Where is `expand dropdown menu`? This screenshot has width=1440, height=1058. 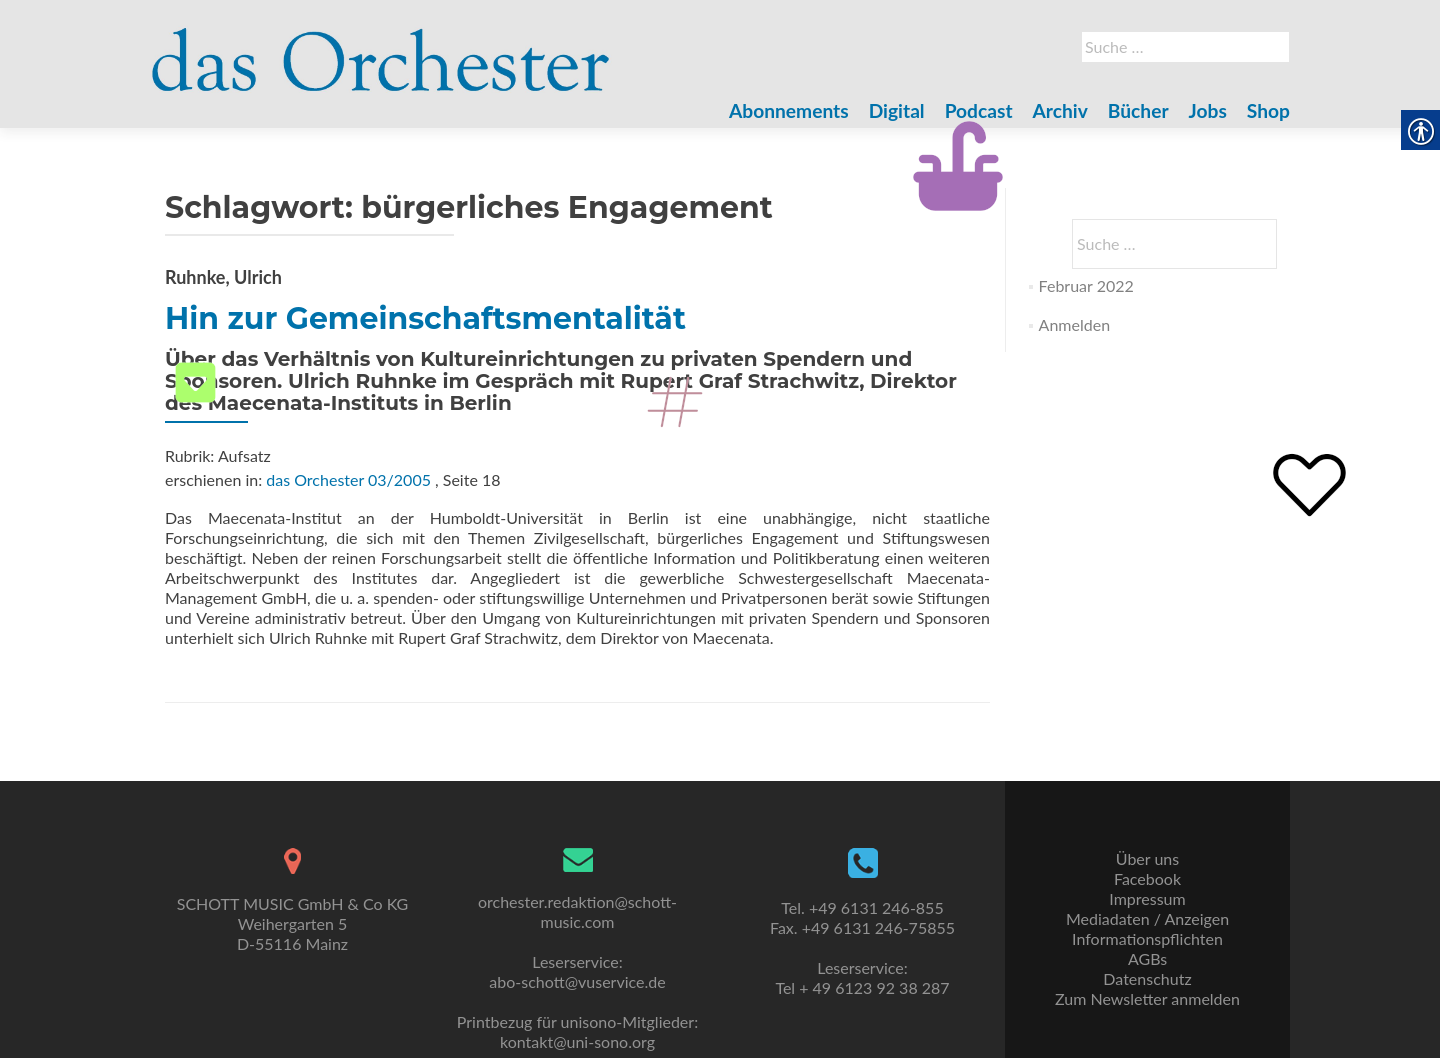
expand dropdown menu is located at coordinates (195, 382).